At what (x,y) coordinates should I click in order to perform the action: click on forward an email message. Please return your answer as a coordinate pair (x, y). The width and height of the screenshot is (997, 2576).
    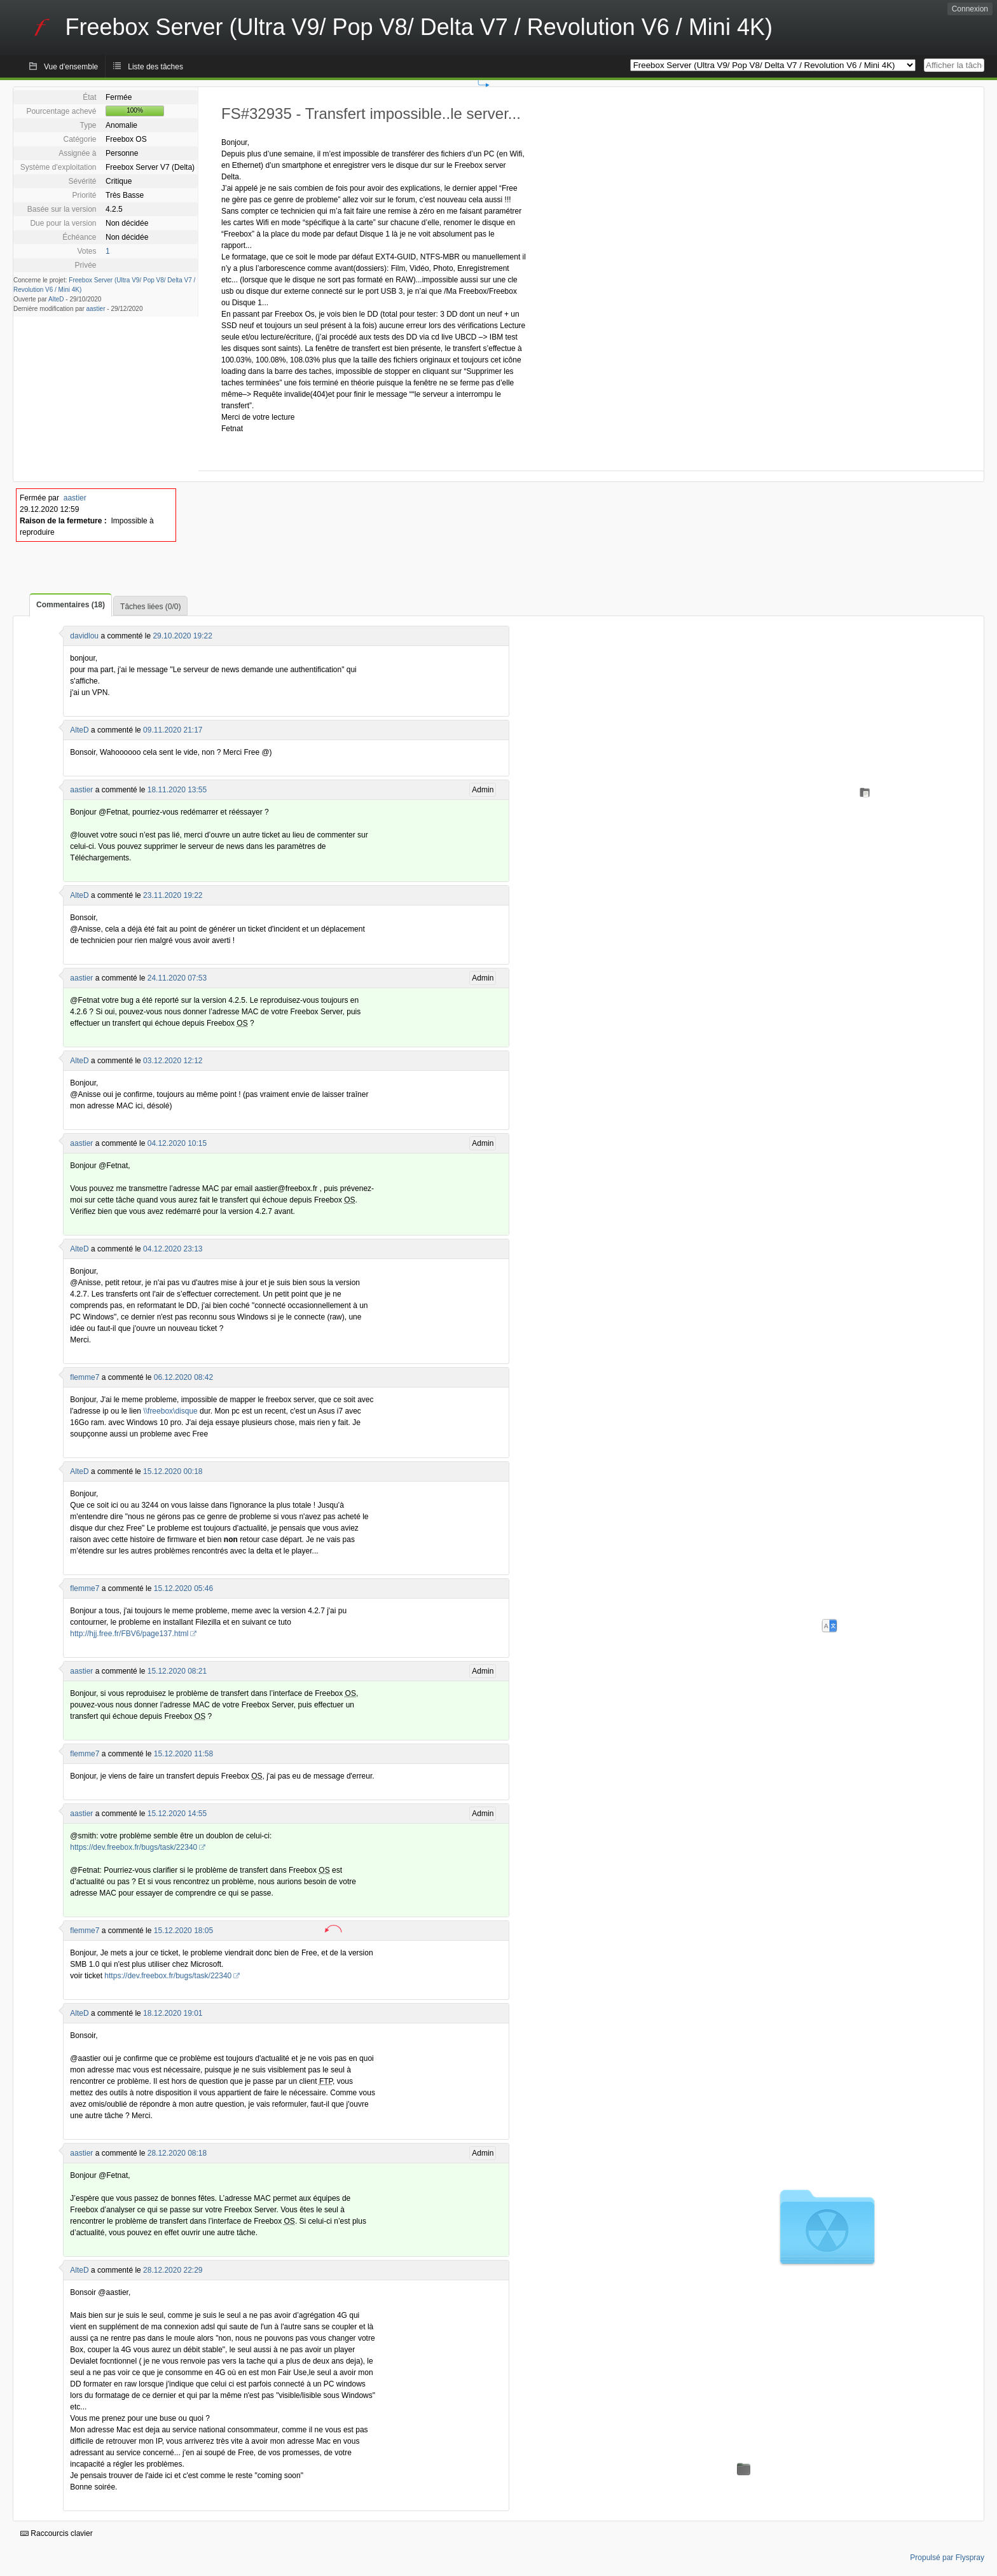
    Looking at the image, I should click on (484, 83).